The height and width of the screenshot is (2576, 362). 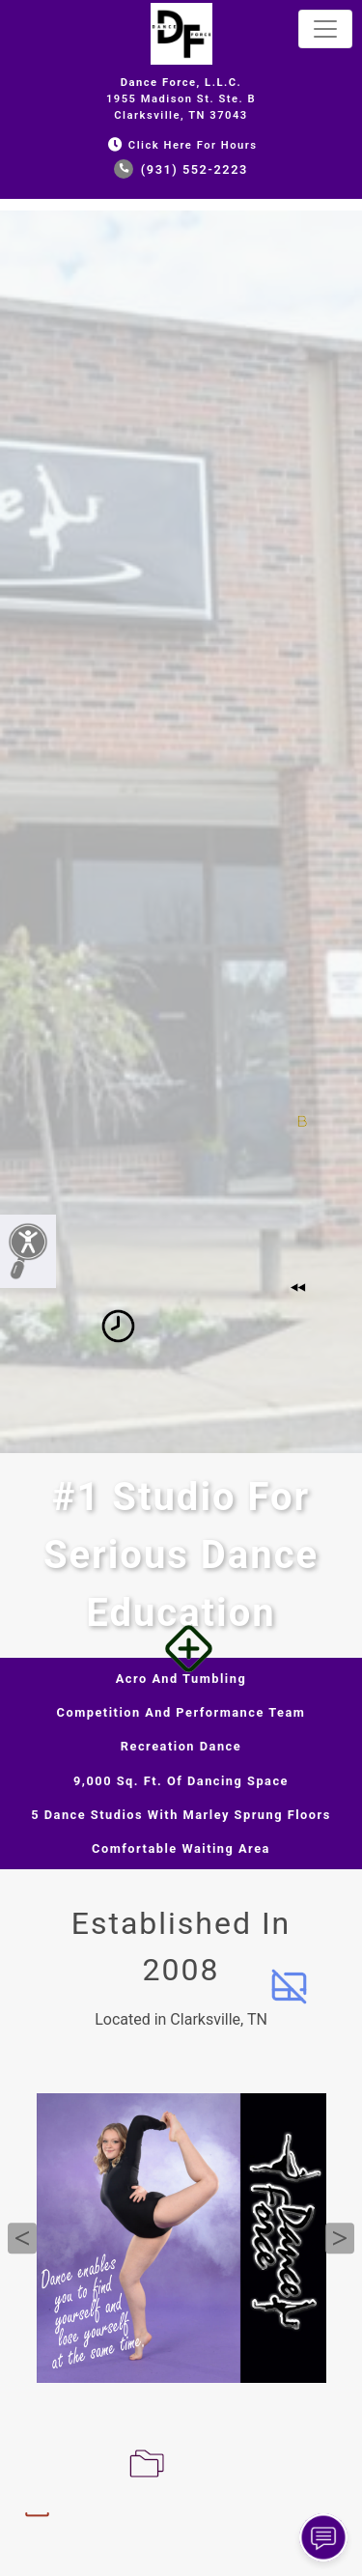 I want to click on apply bold formatting to selected text, so click(x=301, y=1121).